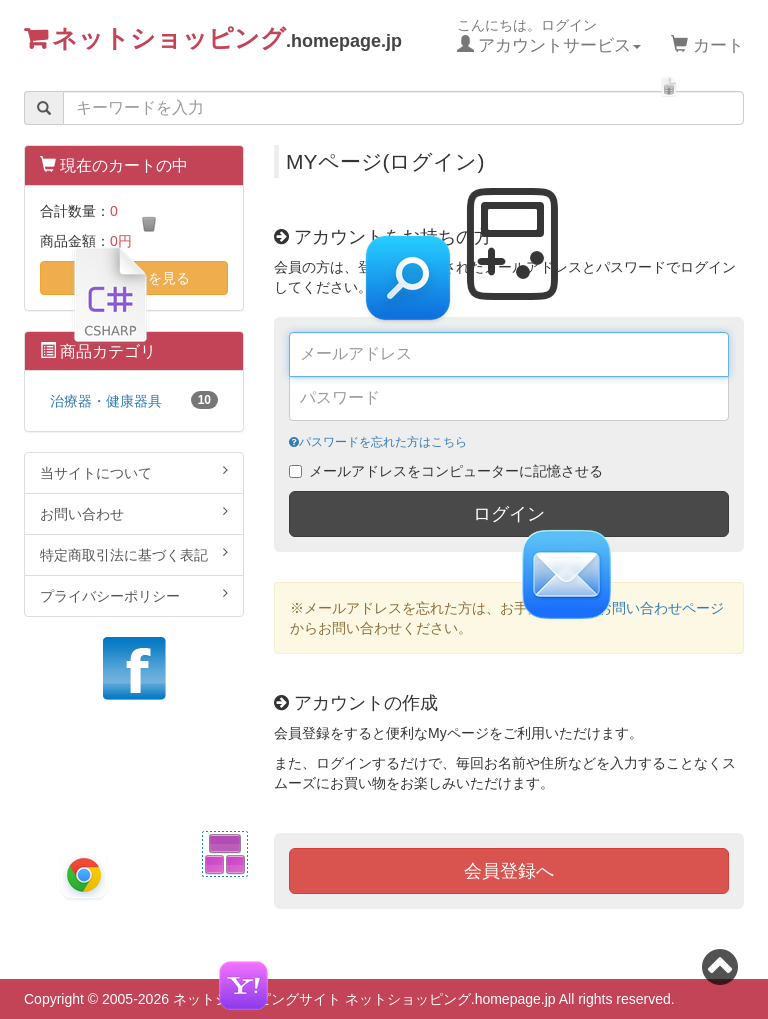 Image resolution: width=768 pixels, height=1019 pixels. Describe the element at coordinates (225, 854) in the screenshot. I see `select all items in the current view` at that location.